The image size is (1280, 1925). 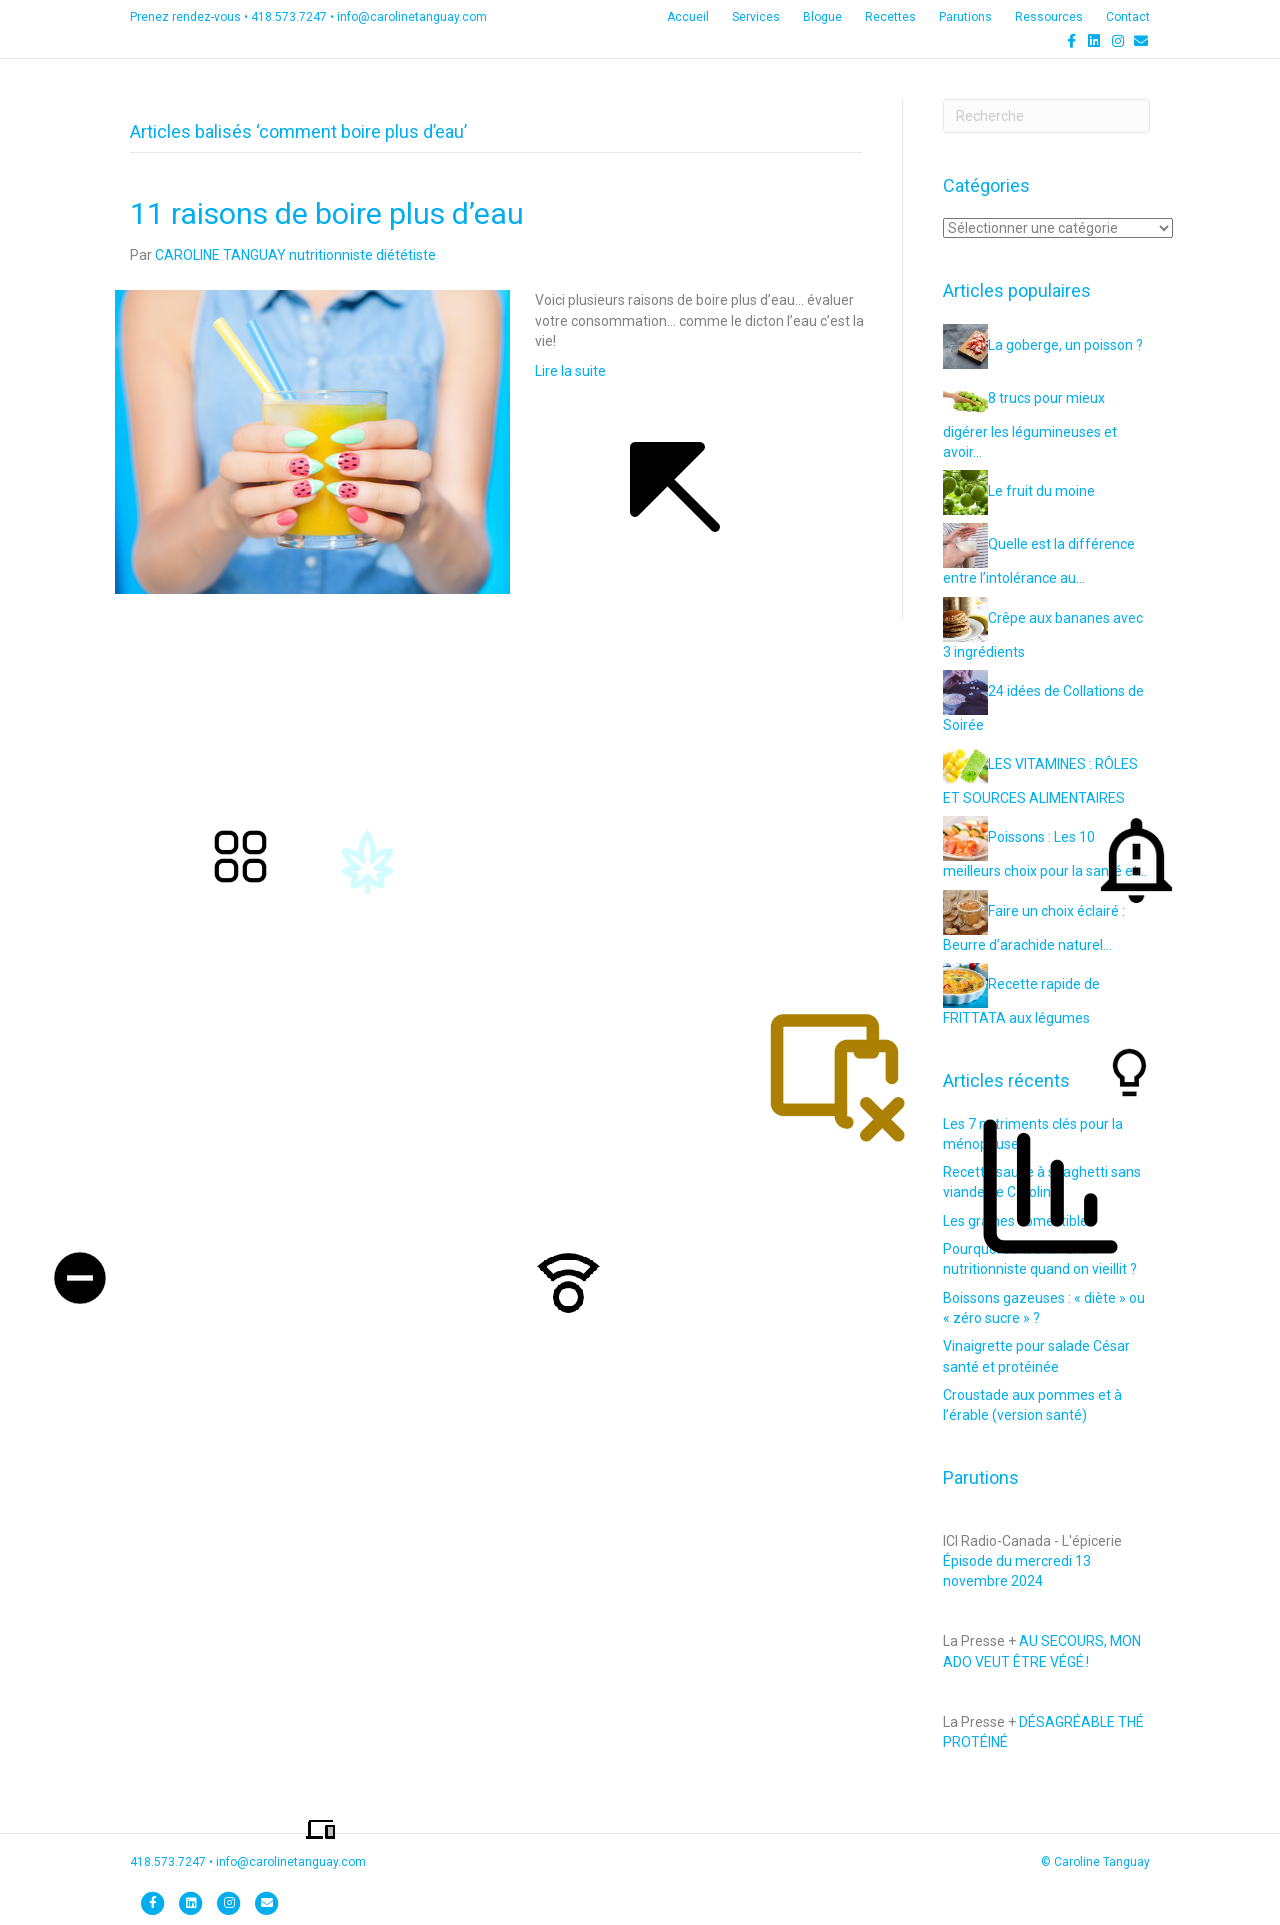 I want to click on do not disturb mode is enabled, so click(x=80, y=1278).